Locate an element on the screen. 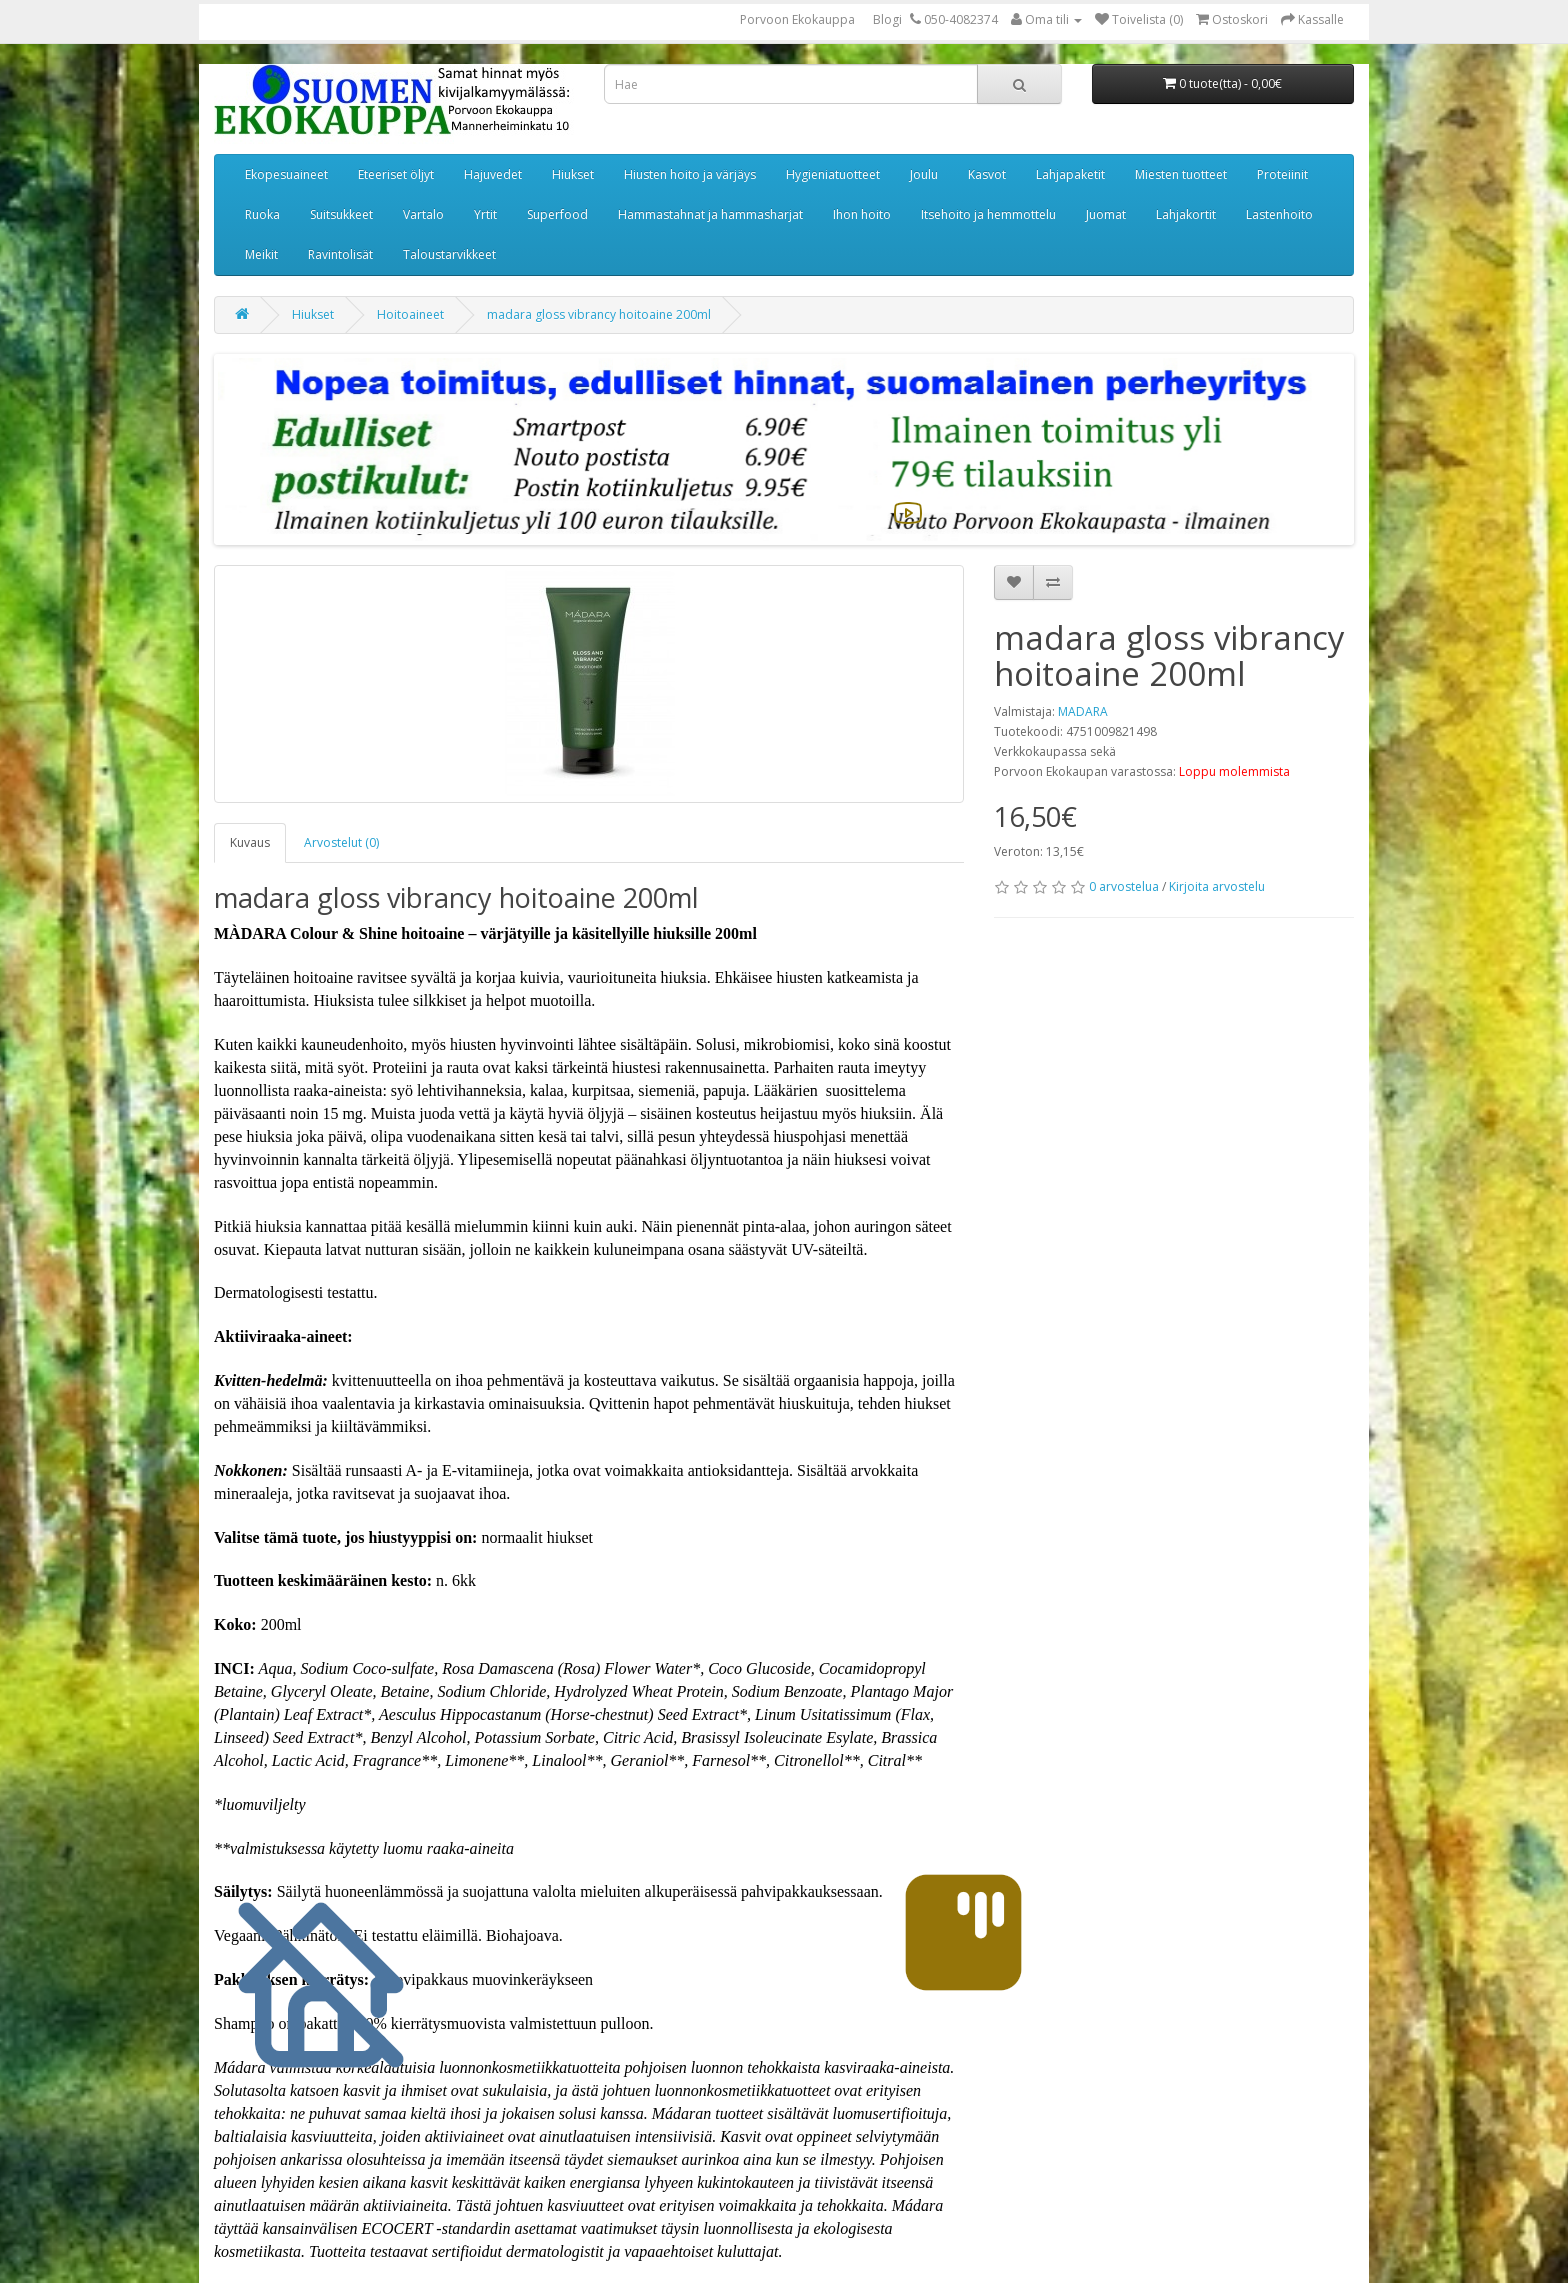 The width and height of the screenshot is (1568, 2283). home feature is currently disabled is located at coordinates (321, 1985).